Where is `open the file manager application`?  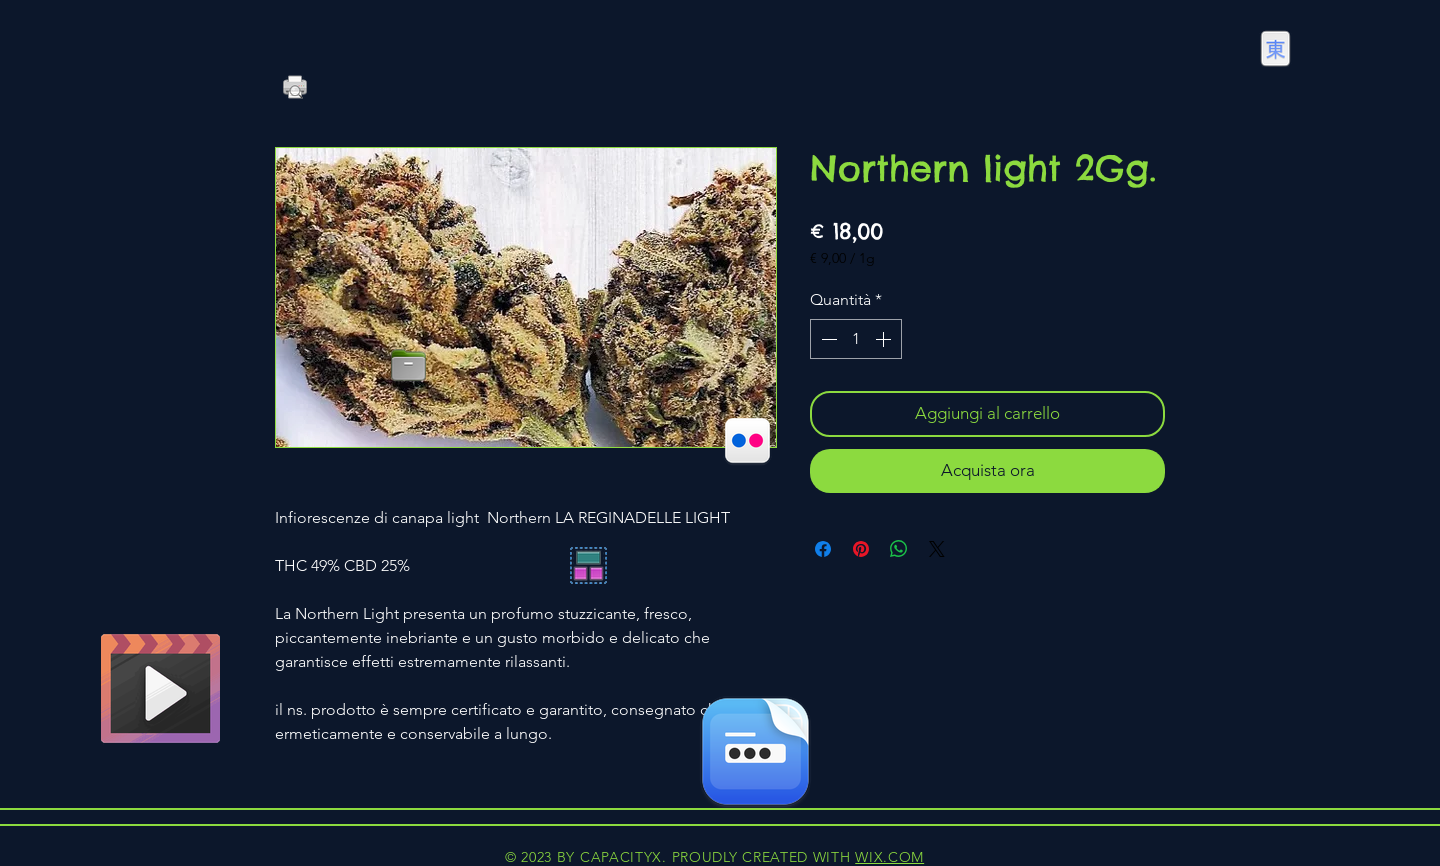 open the file manager application is located at coordinates (408, 364).